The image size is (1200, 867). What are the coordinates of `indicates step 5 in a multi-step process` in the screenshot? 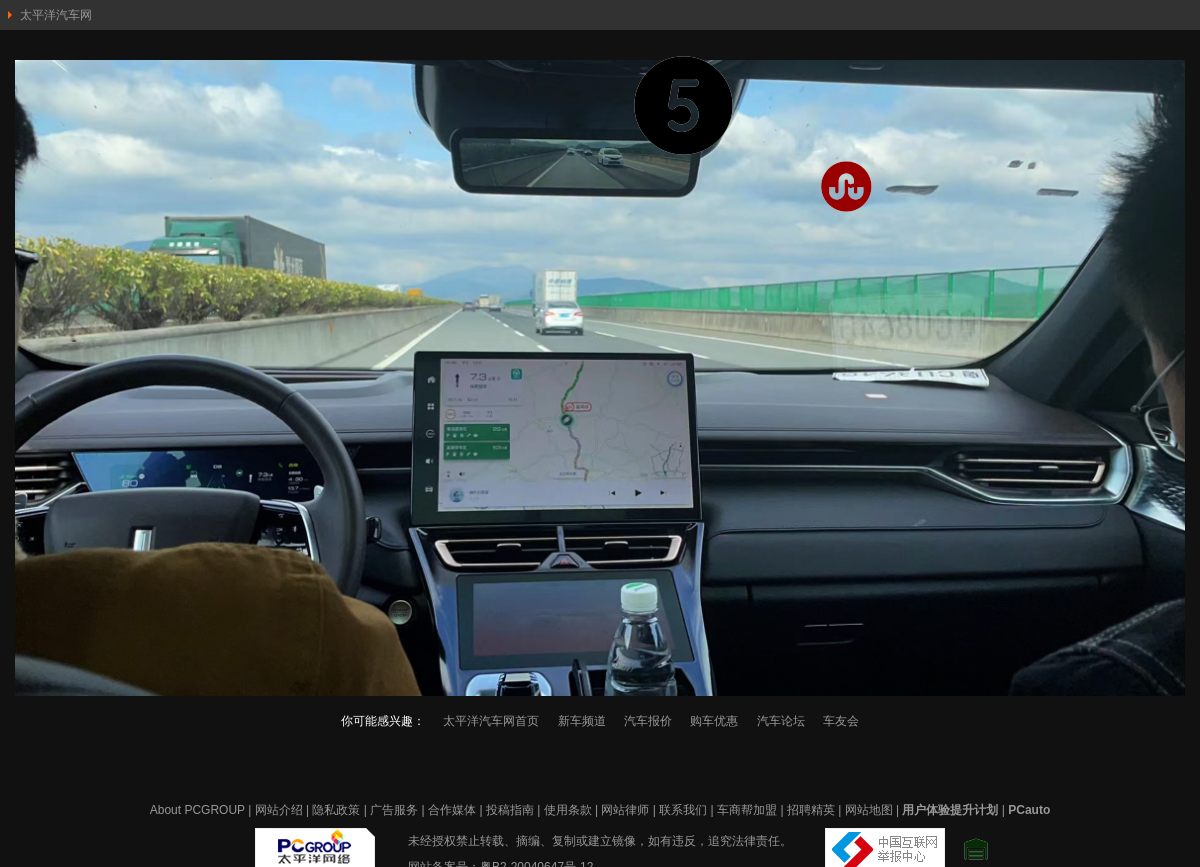 It's located at (683, 105).